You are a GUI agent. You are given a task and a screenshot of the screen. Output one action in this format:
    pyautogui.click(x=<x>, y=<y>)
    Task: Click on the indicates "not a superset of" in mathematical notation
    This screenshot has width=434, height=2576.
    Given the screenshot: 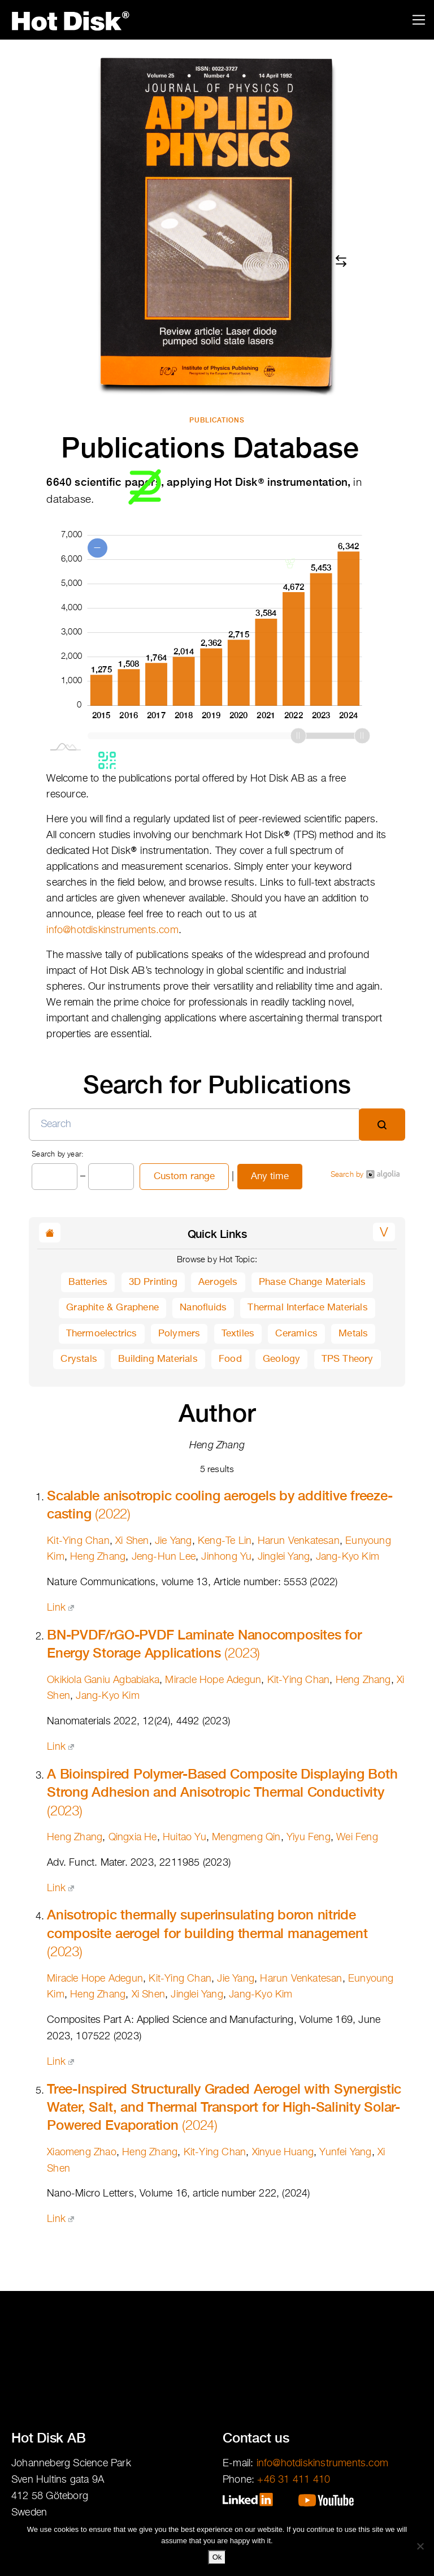 What is the action you would take?
    pyautogui.click(x=145, y=487)
    